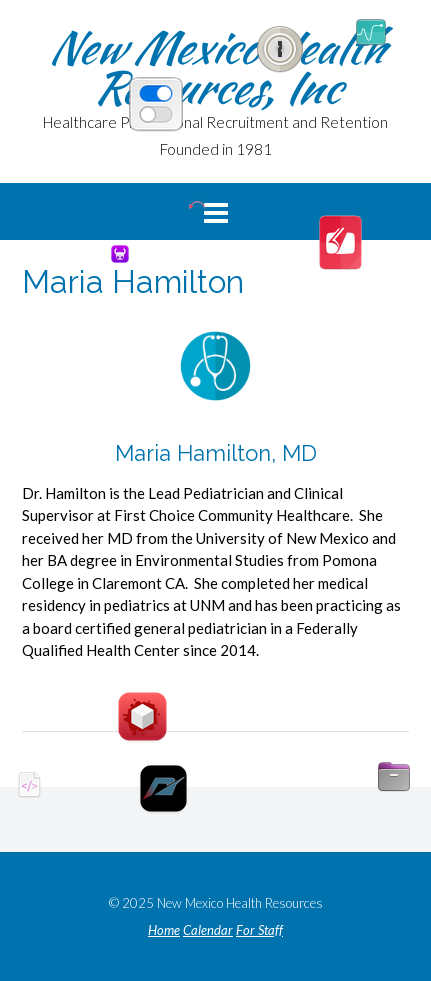  What do you see at coordinates (280, 49) in the screenshot?
I see `open the passwords app` at bounding box center [280, 49].